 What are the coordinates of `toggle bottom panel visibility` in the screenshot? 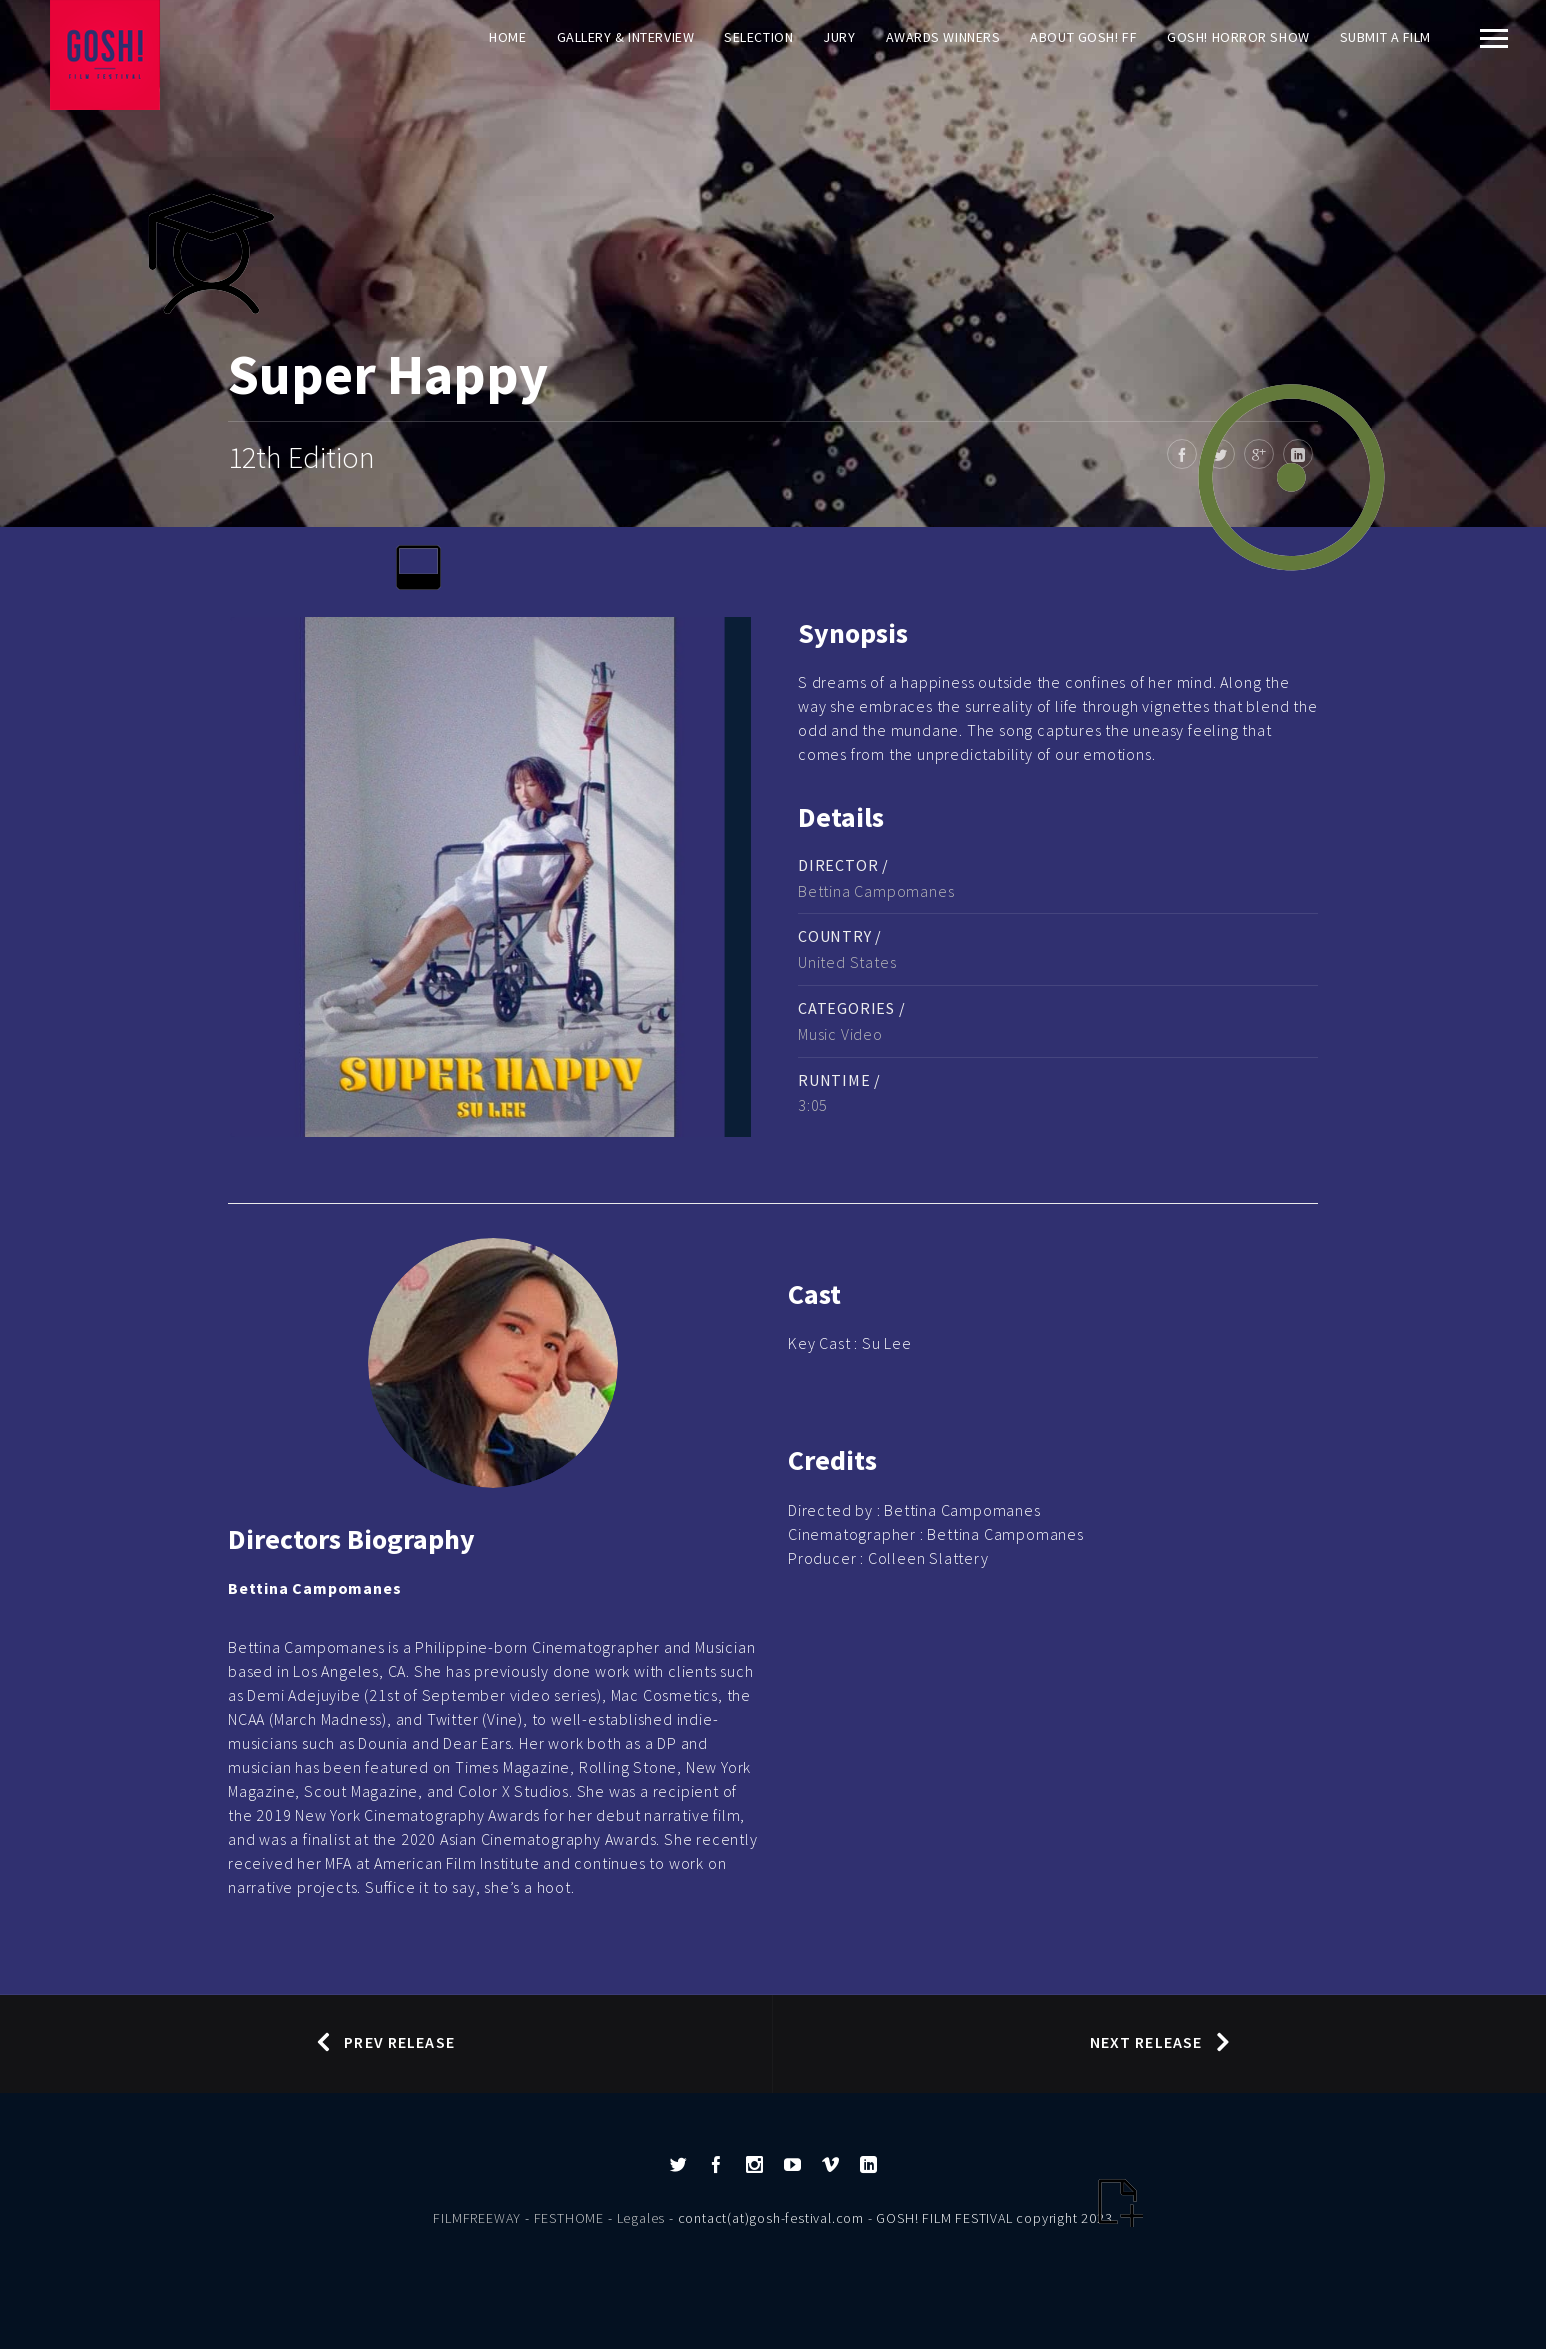 It's located at (418, 567).